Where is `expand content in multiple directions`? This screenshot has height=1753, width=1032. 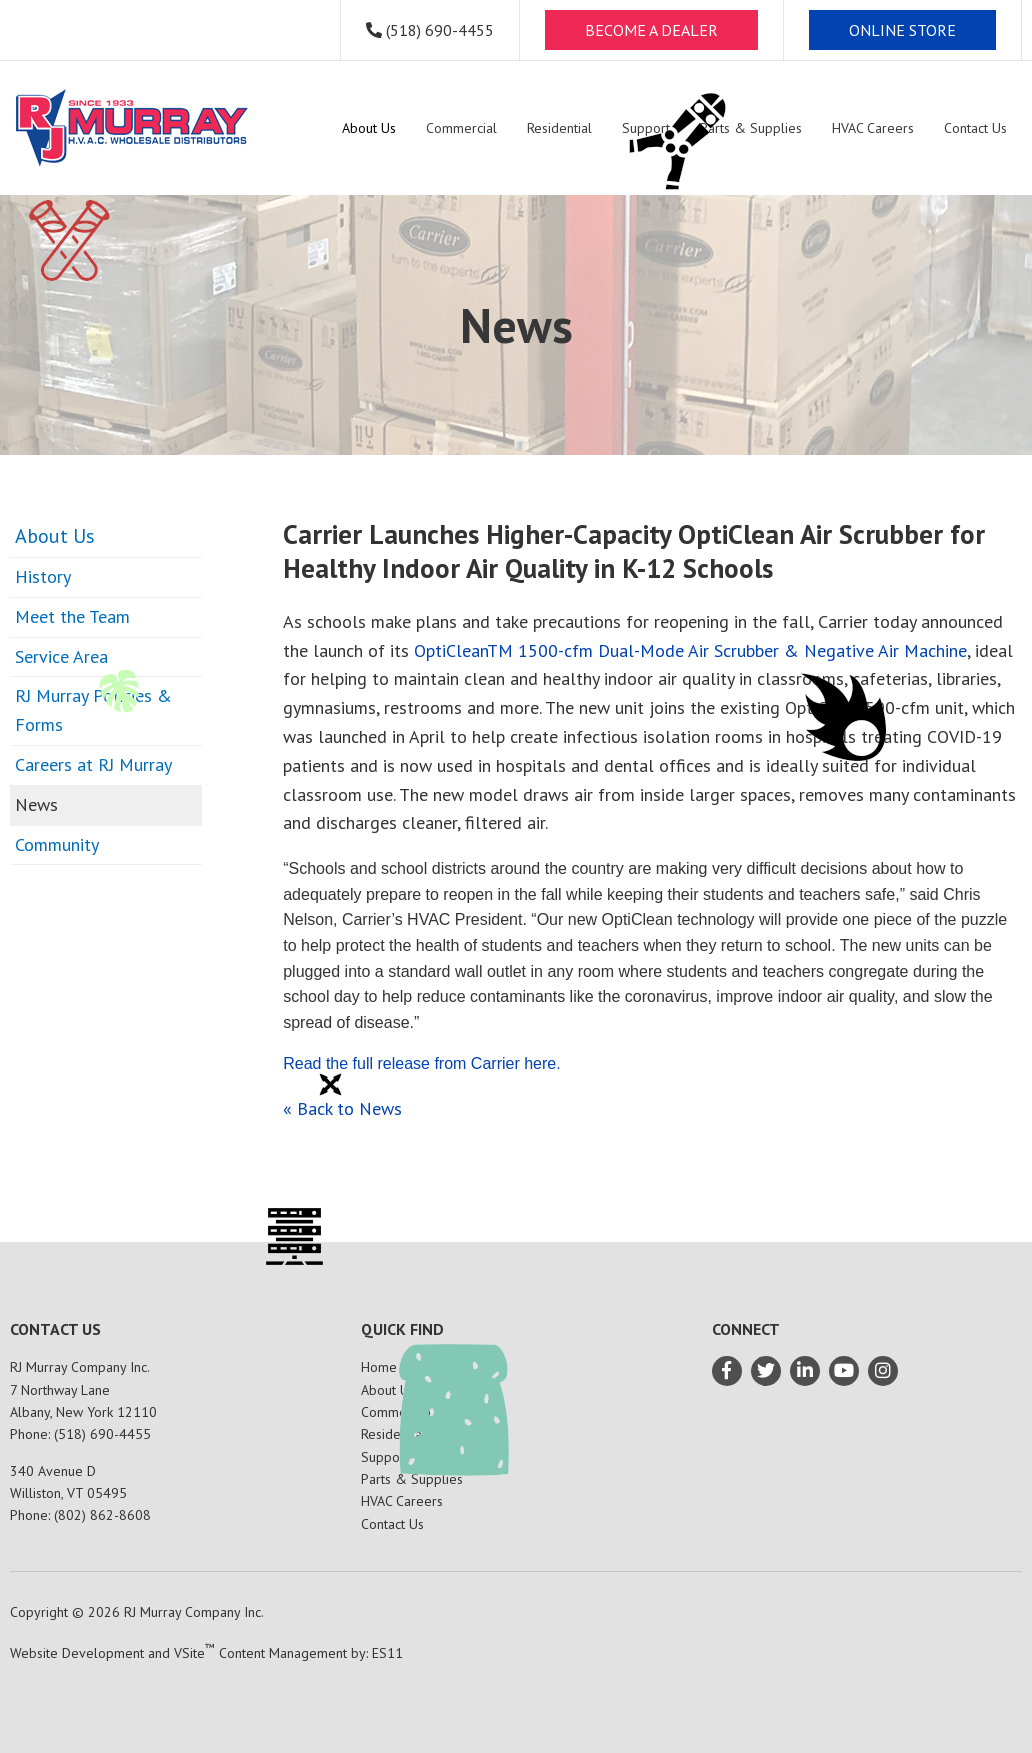 expand content in multiple directions is located at coordinates (330, 1084).